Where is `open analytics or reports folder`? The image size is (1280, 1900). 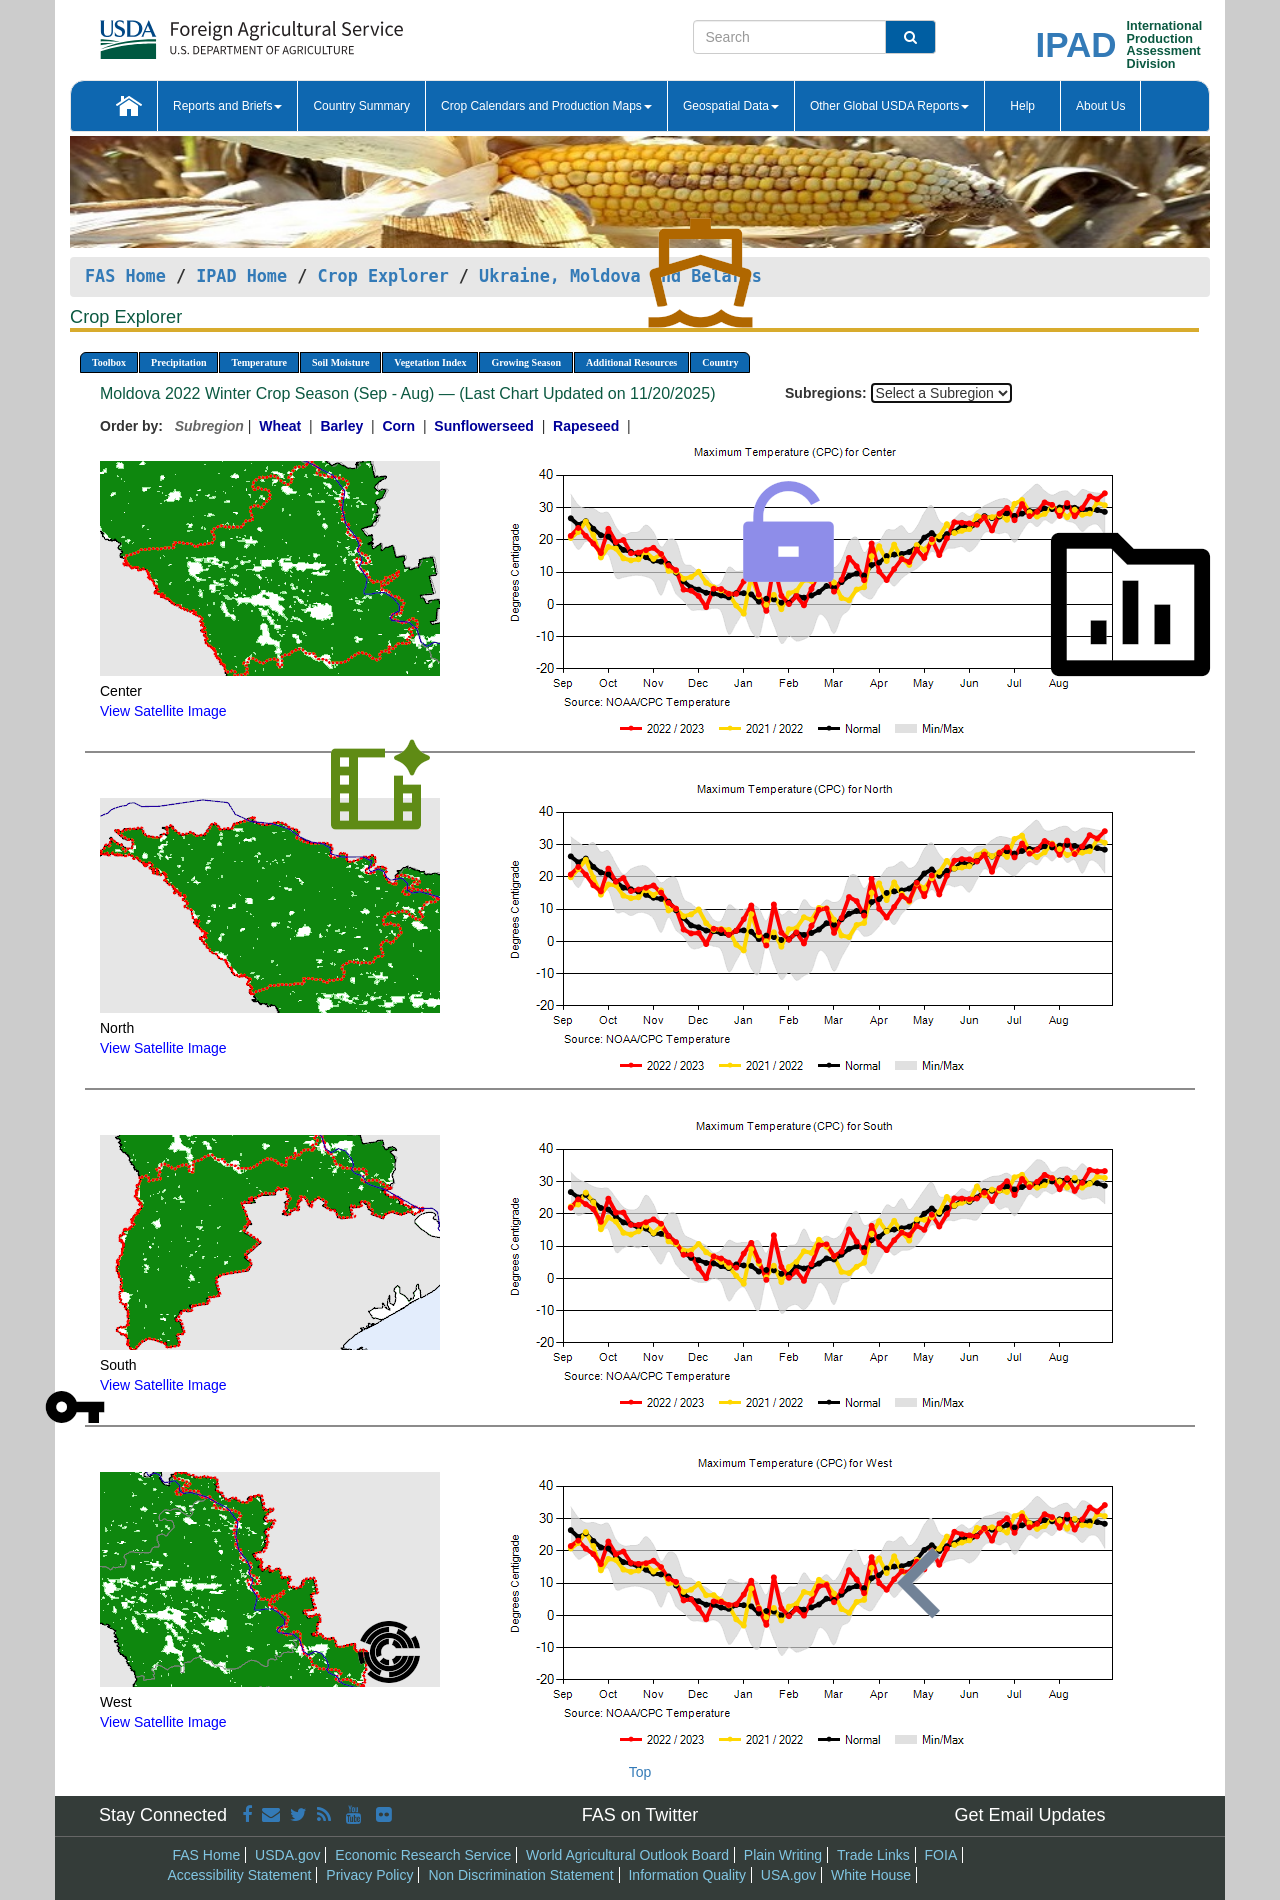
open analytics or reports folder is located at coordinates (1130, 604).